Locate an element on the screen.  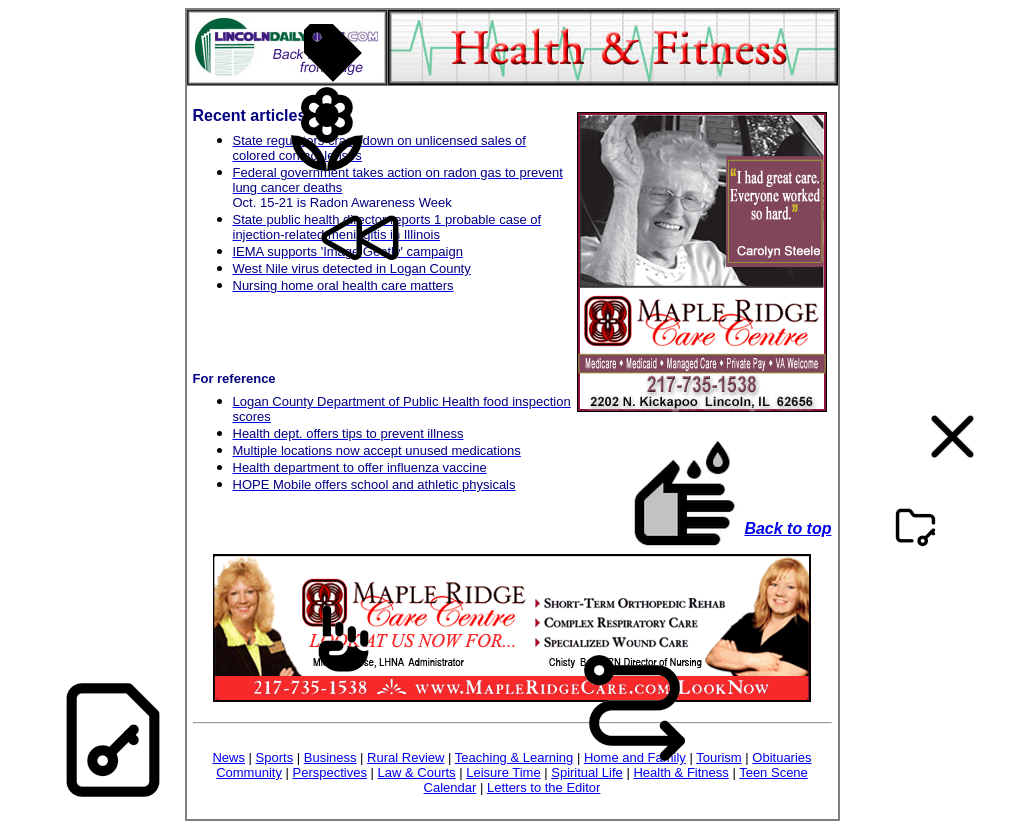
access encrypted or password-protected folder is located at coordinates (915, 526).